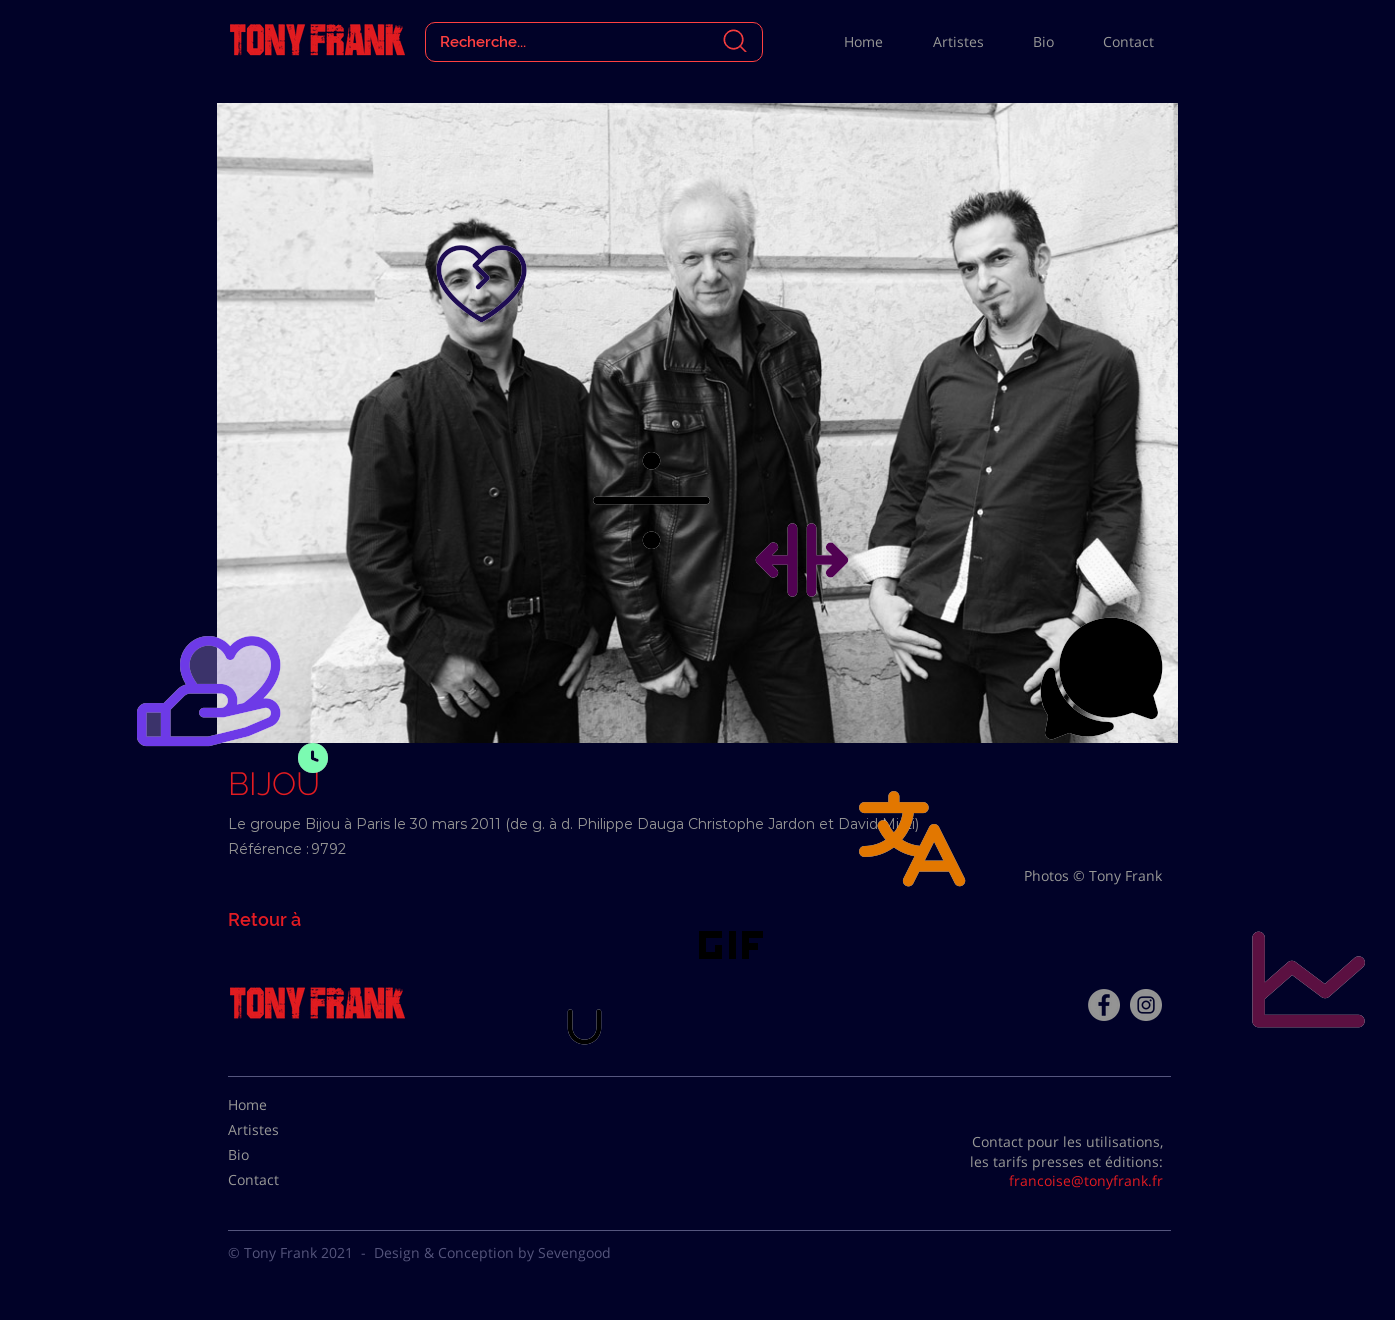  I want to click on view analytics or statistics, so click(1308, 979).